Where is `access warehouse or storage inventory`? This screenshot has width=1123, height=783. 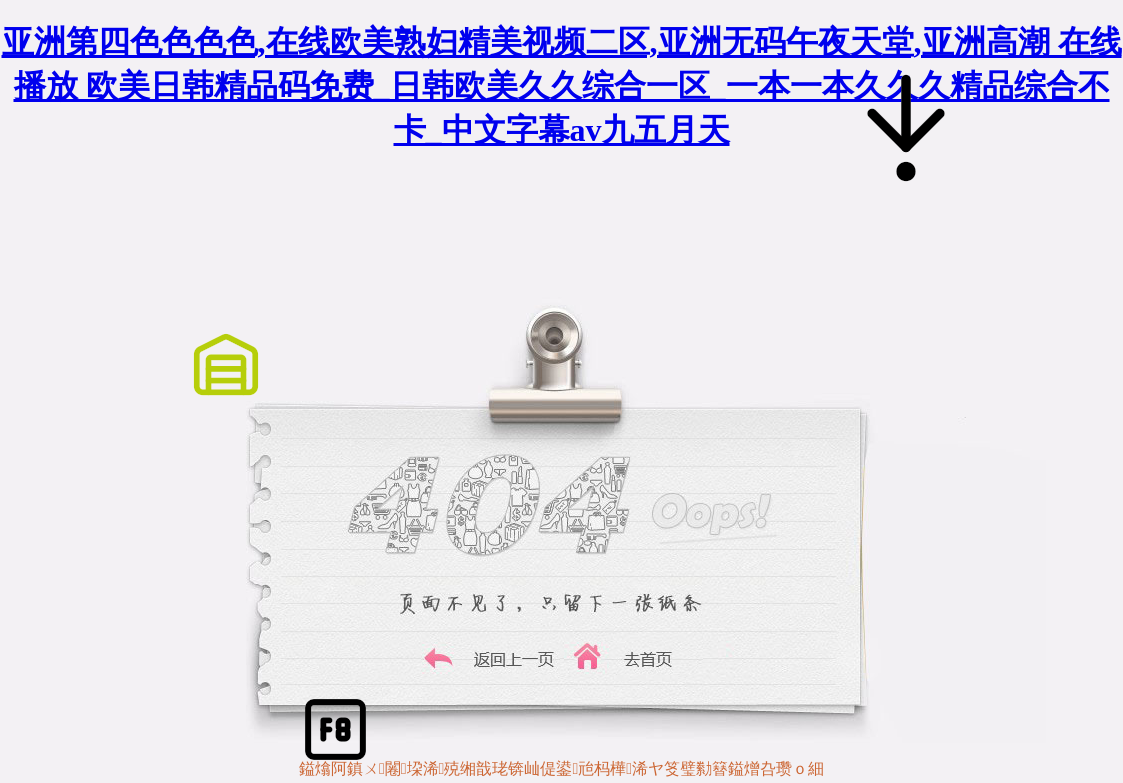 access warehouse or storage inventory is located at coordinates (226, 366).